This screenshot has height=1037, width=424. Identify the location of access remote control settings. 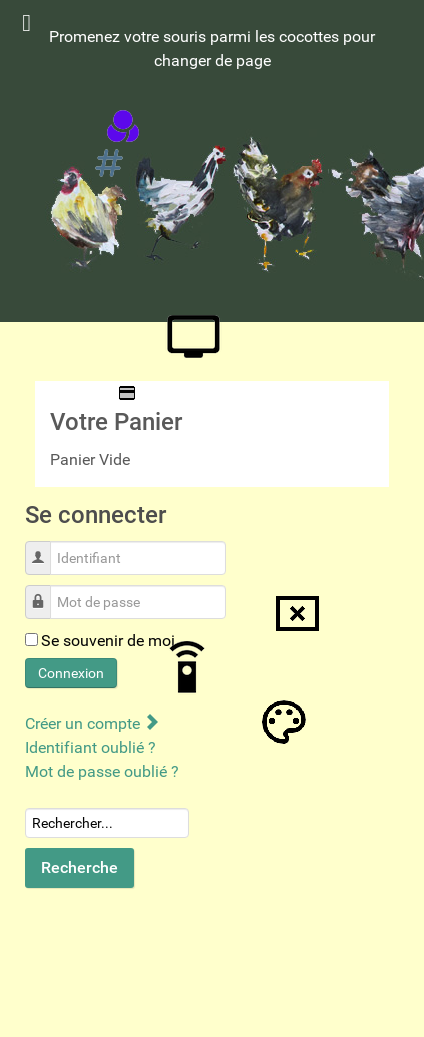
(187, 668).